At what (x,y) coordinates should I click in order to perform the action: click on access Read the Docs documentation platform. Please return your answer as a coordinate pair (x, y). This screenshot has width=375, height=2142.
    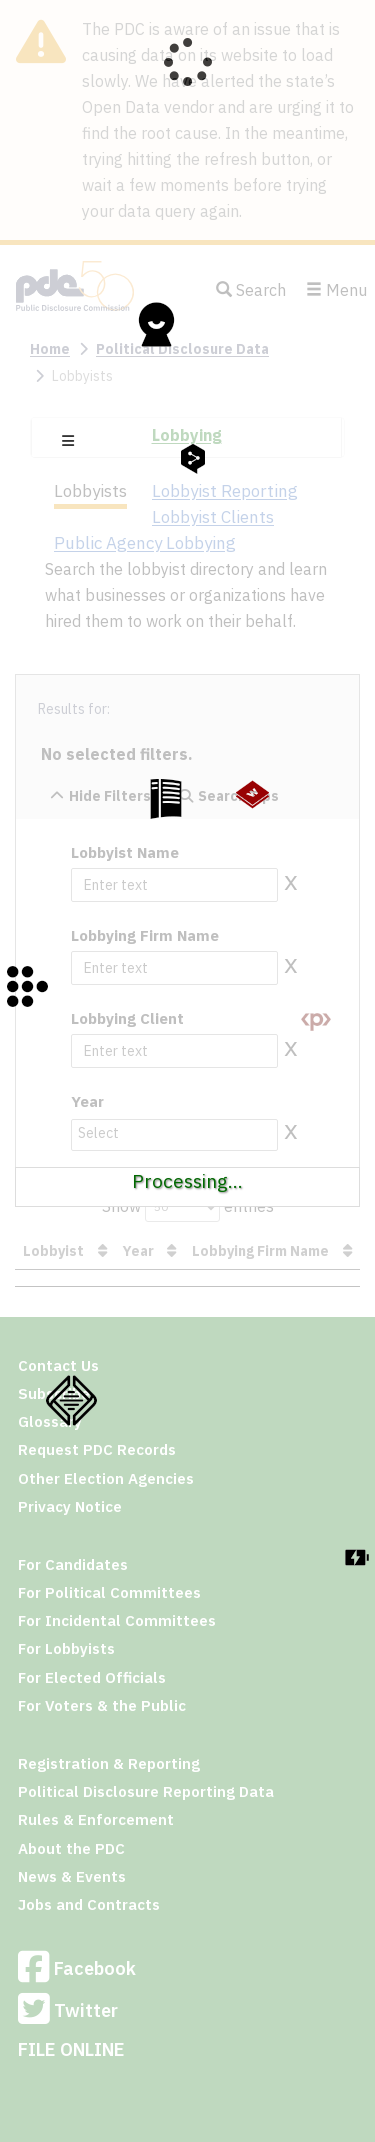
    Looking at the image, I should click on (166, 799).